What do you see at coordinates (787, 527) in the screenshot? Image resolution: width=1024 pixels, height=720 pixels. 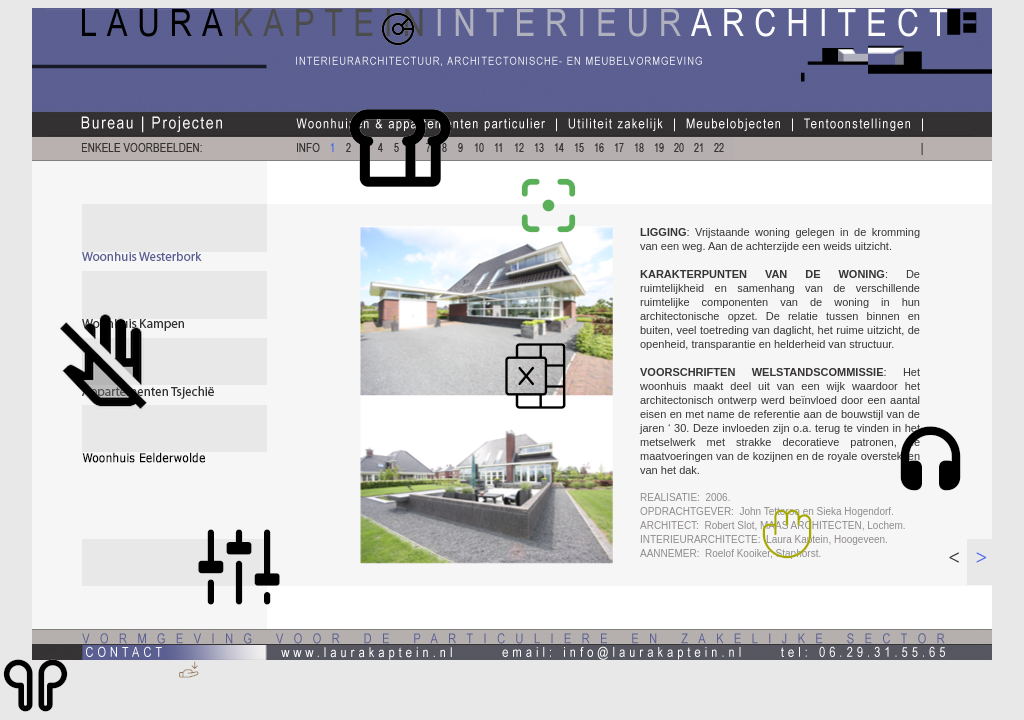 I see `drag to reposition an element` at bounding box center [787, 527].